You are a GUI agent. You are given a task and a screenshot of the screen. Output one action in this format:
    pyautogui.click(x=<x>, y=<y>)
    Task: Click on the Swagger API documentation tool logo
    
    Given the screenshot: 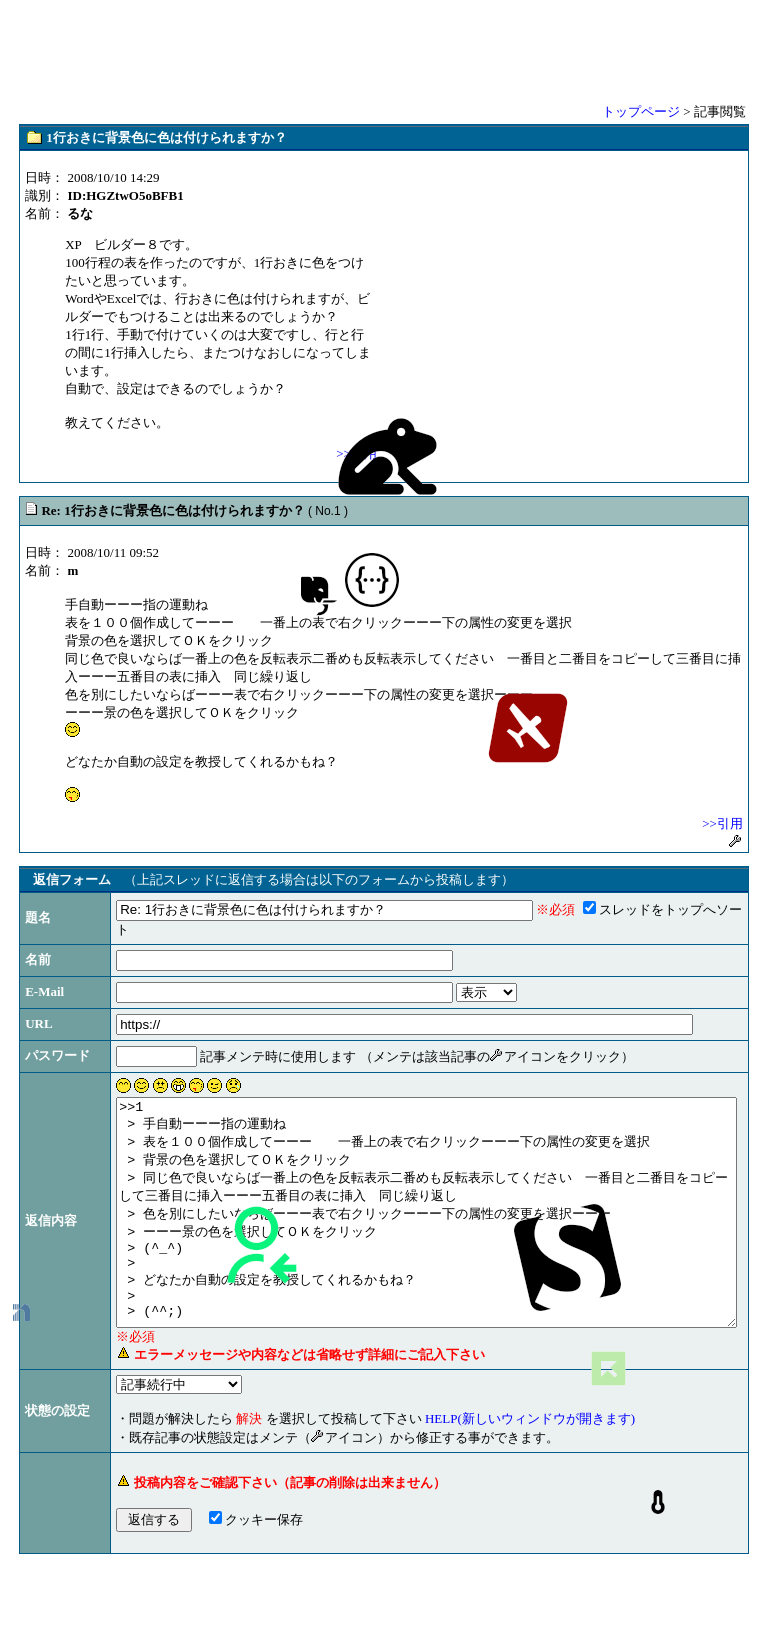 What is the action you would take?
    pyautogui.click(x=372, y=580)
    